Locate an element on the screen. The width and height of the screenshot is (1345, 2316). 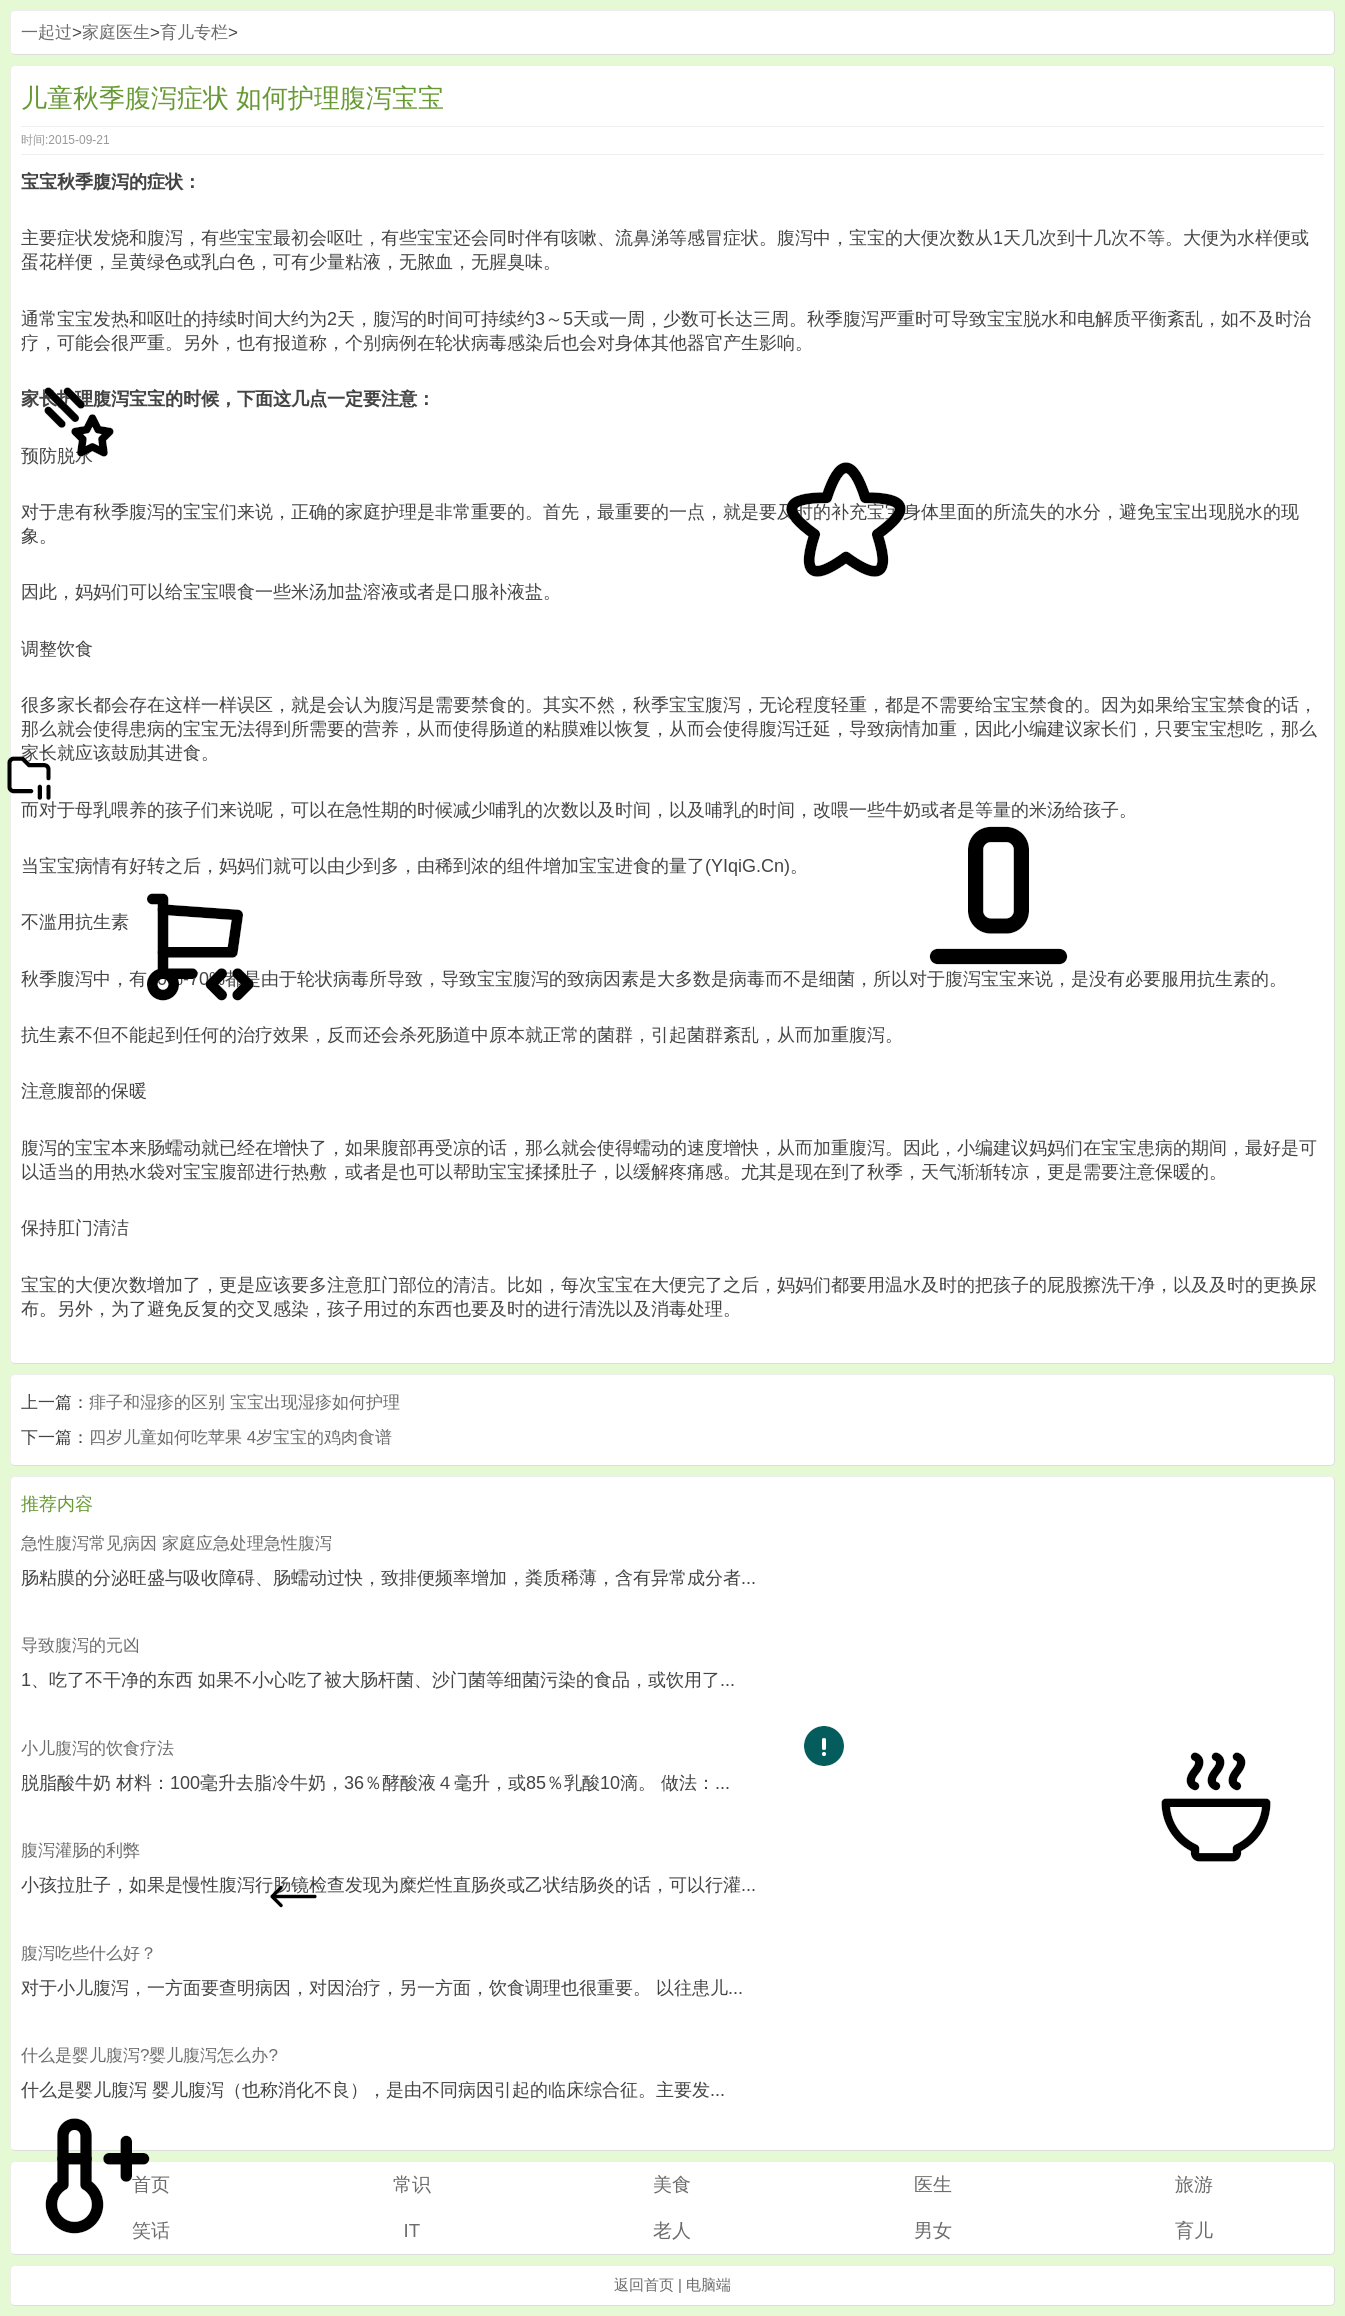
pause folder sync or backup is located at coordinates (29, 776).